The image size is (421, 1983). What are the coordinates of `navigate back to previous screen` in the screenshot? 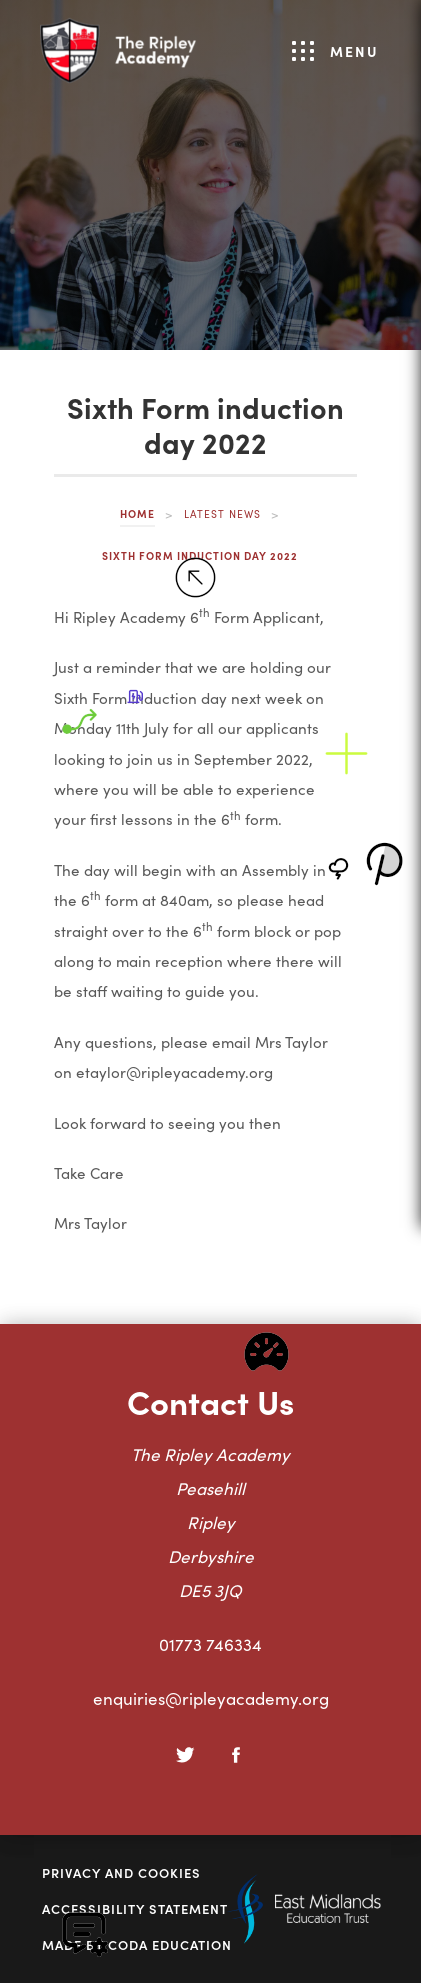 It's located at (195, 577).